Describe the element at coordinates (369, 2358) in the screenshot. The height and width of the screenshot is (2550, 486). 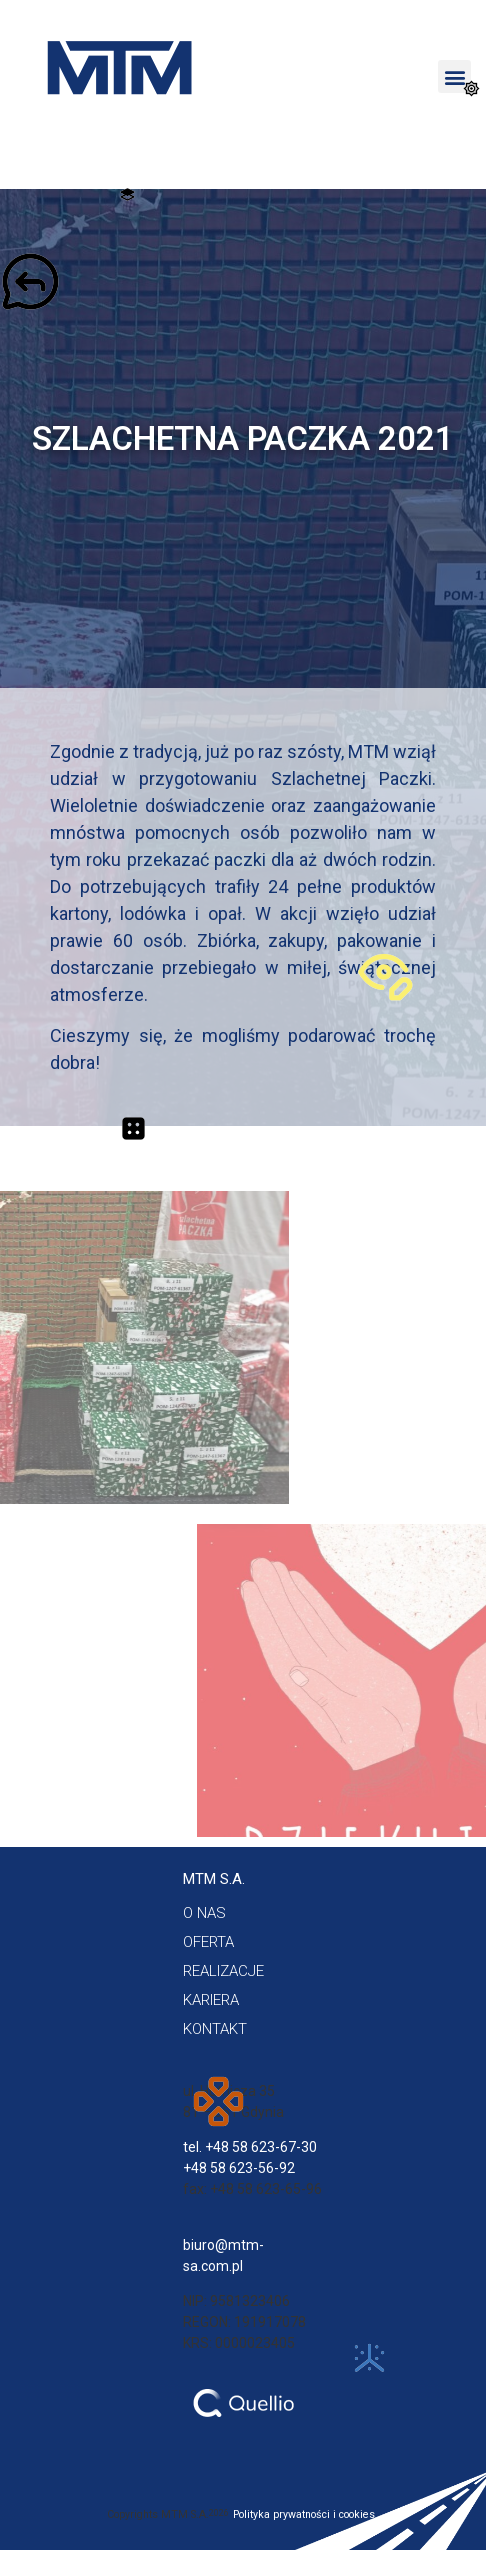
I see `view 3D scatter plot visualization` at that location.